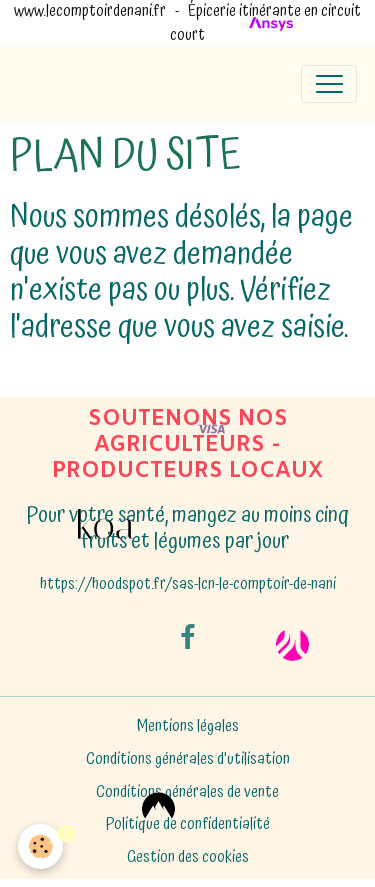  I want to click on navigate to the Koa framework homepage, so click(106, 524).